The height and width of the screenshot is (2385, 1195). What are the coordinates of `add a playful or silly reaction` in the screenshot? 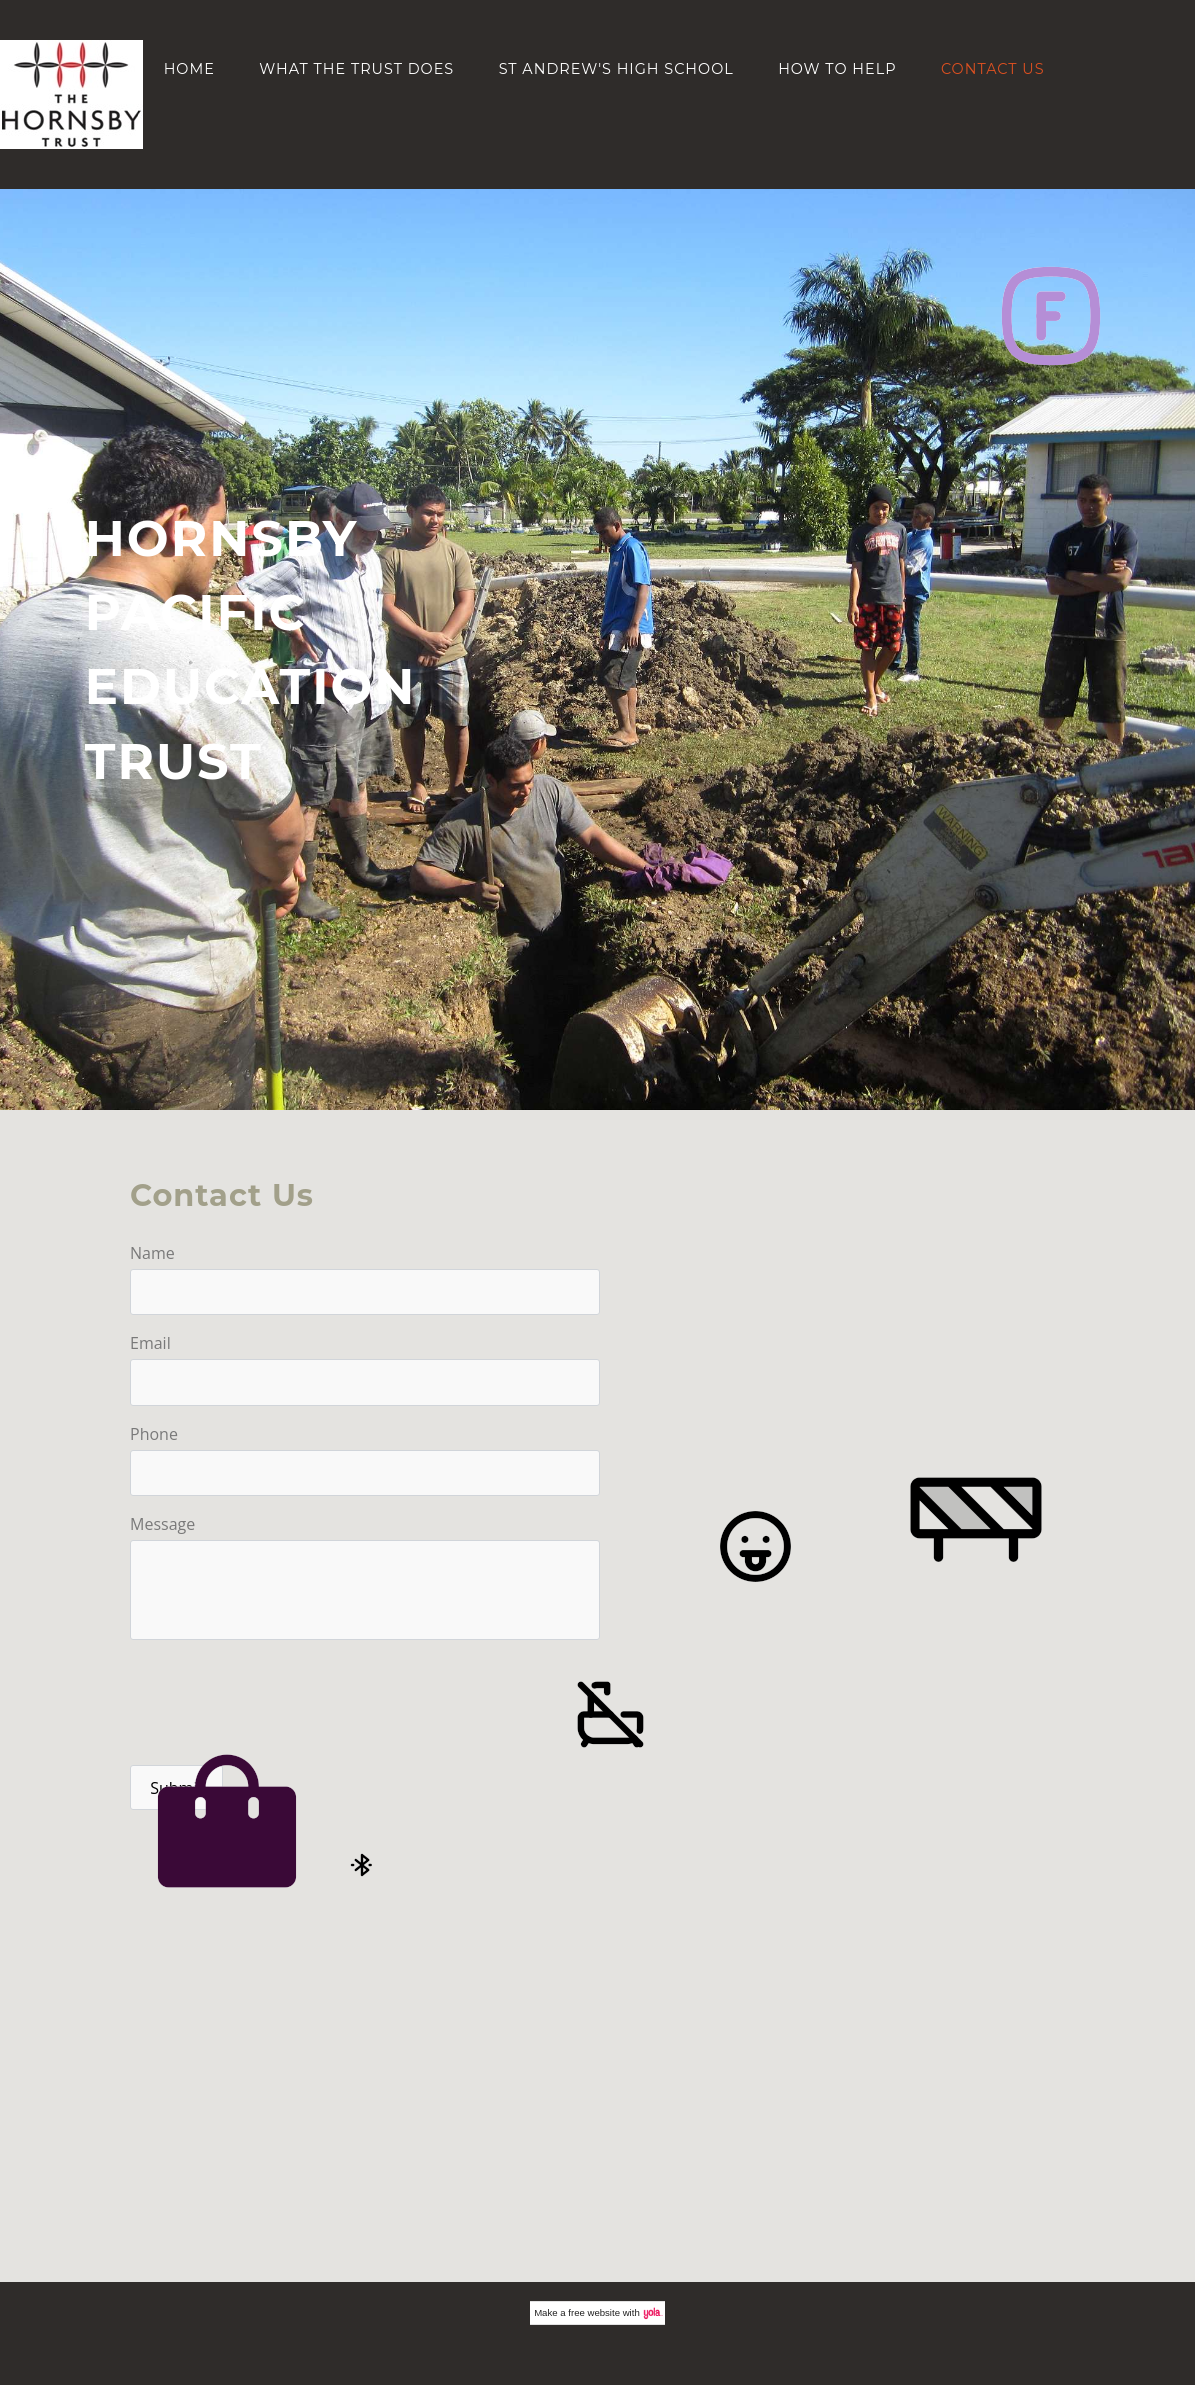 It's located at (755, 1546).